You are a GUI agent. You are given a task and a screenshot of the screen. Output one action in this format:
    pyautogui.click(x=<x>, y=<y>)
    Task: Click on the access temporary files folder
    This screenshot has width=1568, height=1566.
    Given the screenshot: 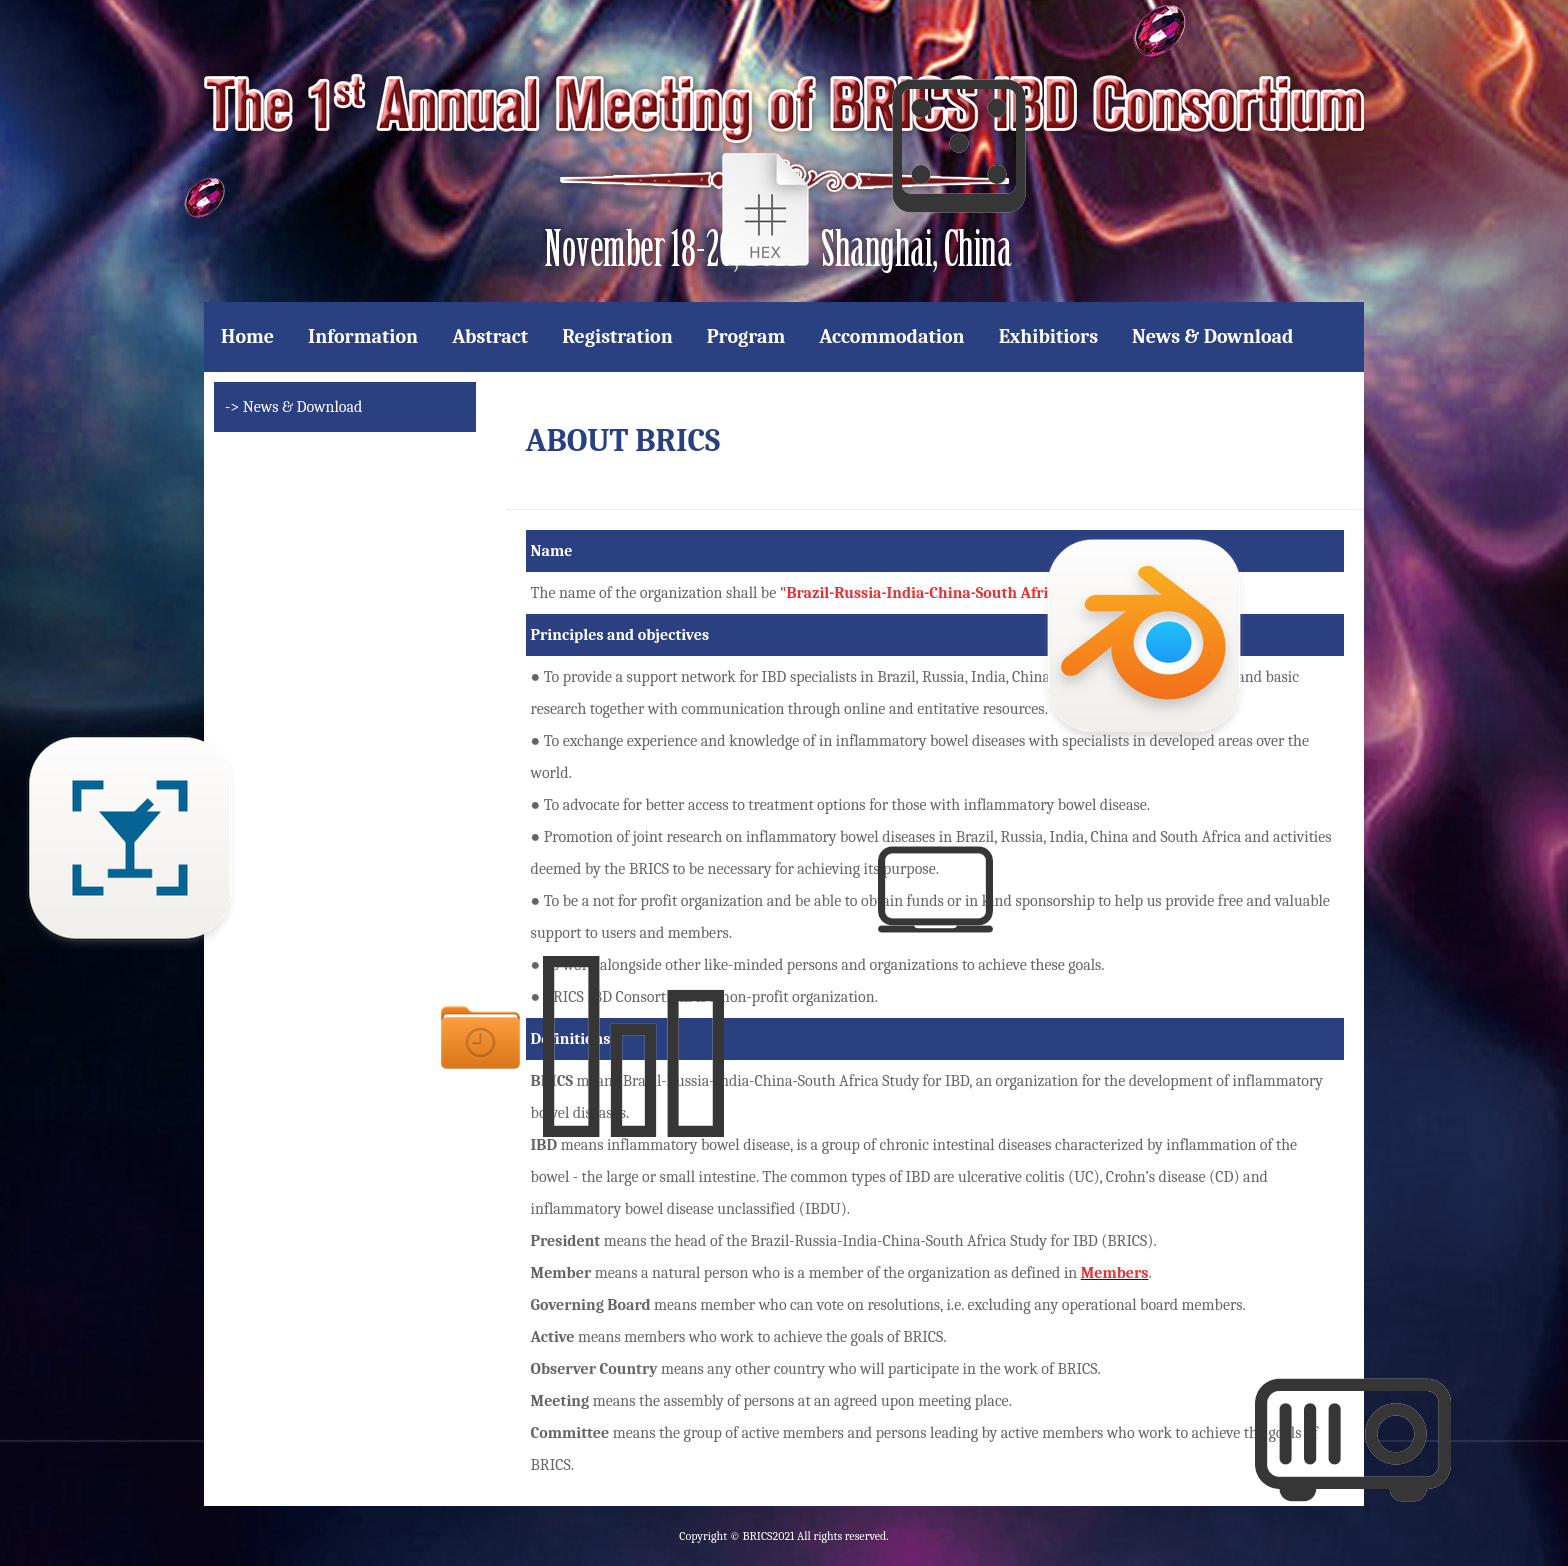 What is the action you would take?
    pyautogui.click(x=480, y=1037)
    